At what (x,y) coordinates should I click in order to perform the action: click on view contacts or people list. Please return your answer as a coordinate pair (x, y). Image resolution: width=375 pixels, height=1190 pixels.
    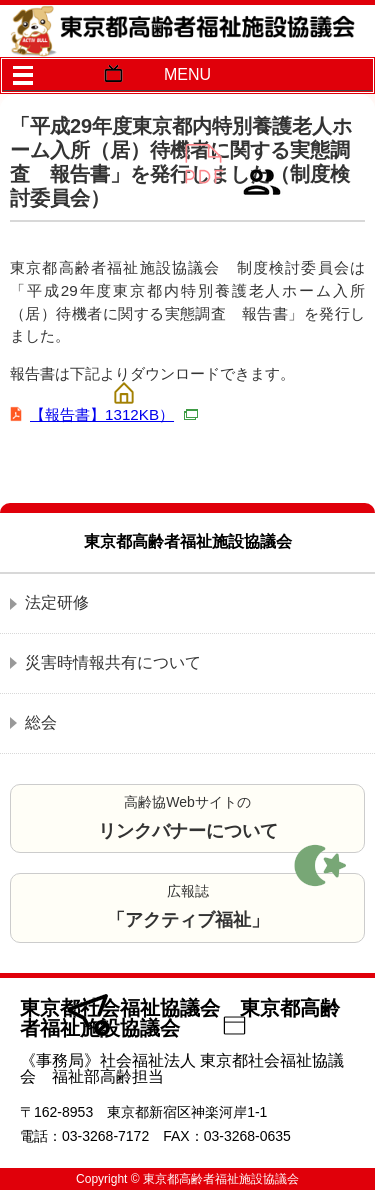
    Looking at the image, I should click on (262, 182).